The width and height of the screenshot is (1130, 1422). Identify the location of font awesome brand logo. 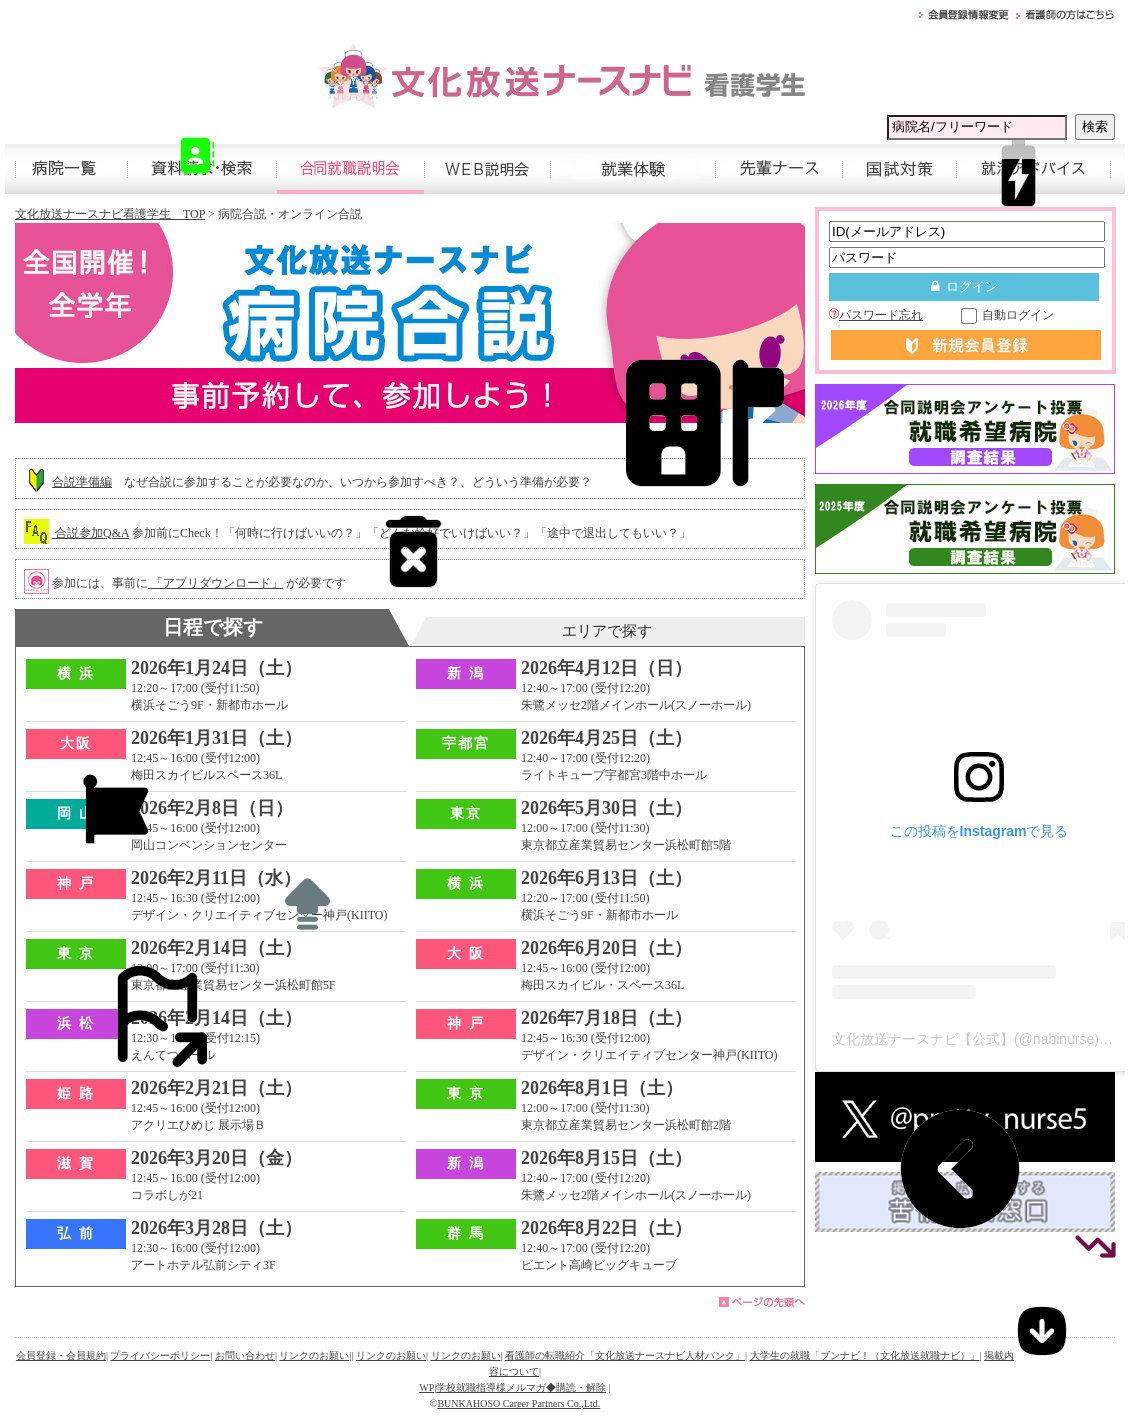
(116, 809).